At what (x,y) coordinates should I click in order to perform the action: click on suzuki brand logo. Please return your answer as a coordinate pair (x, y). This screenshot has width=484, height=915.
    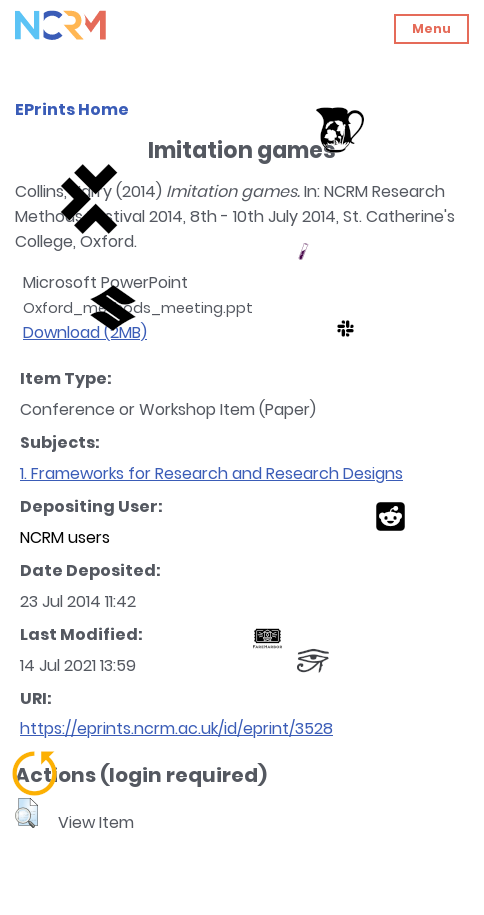
    Looking at the image, I should click on (113, 308).